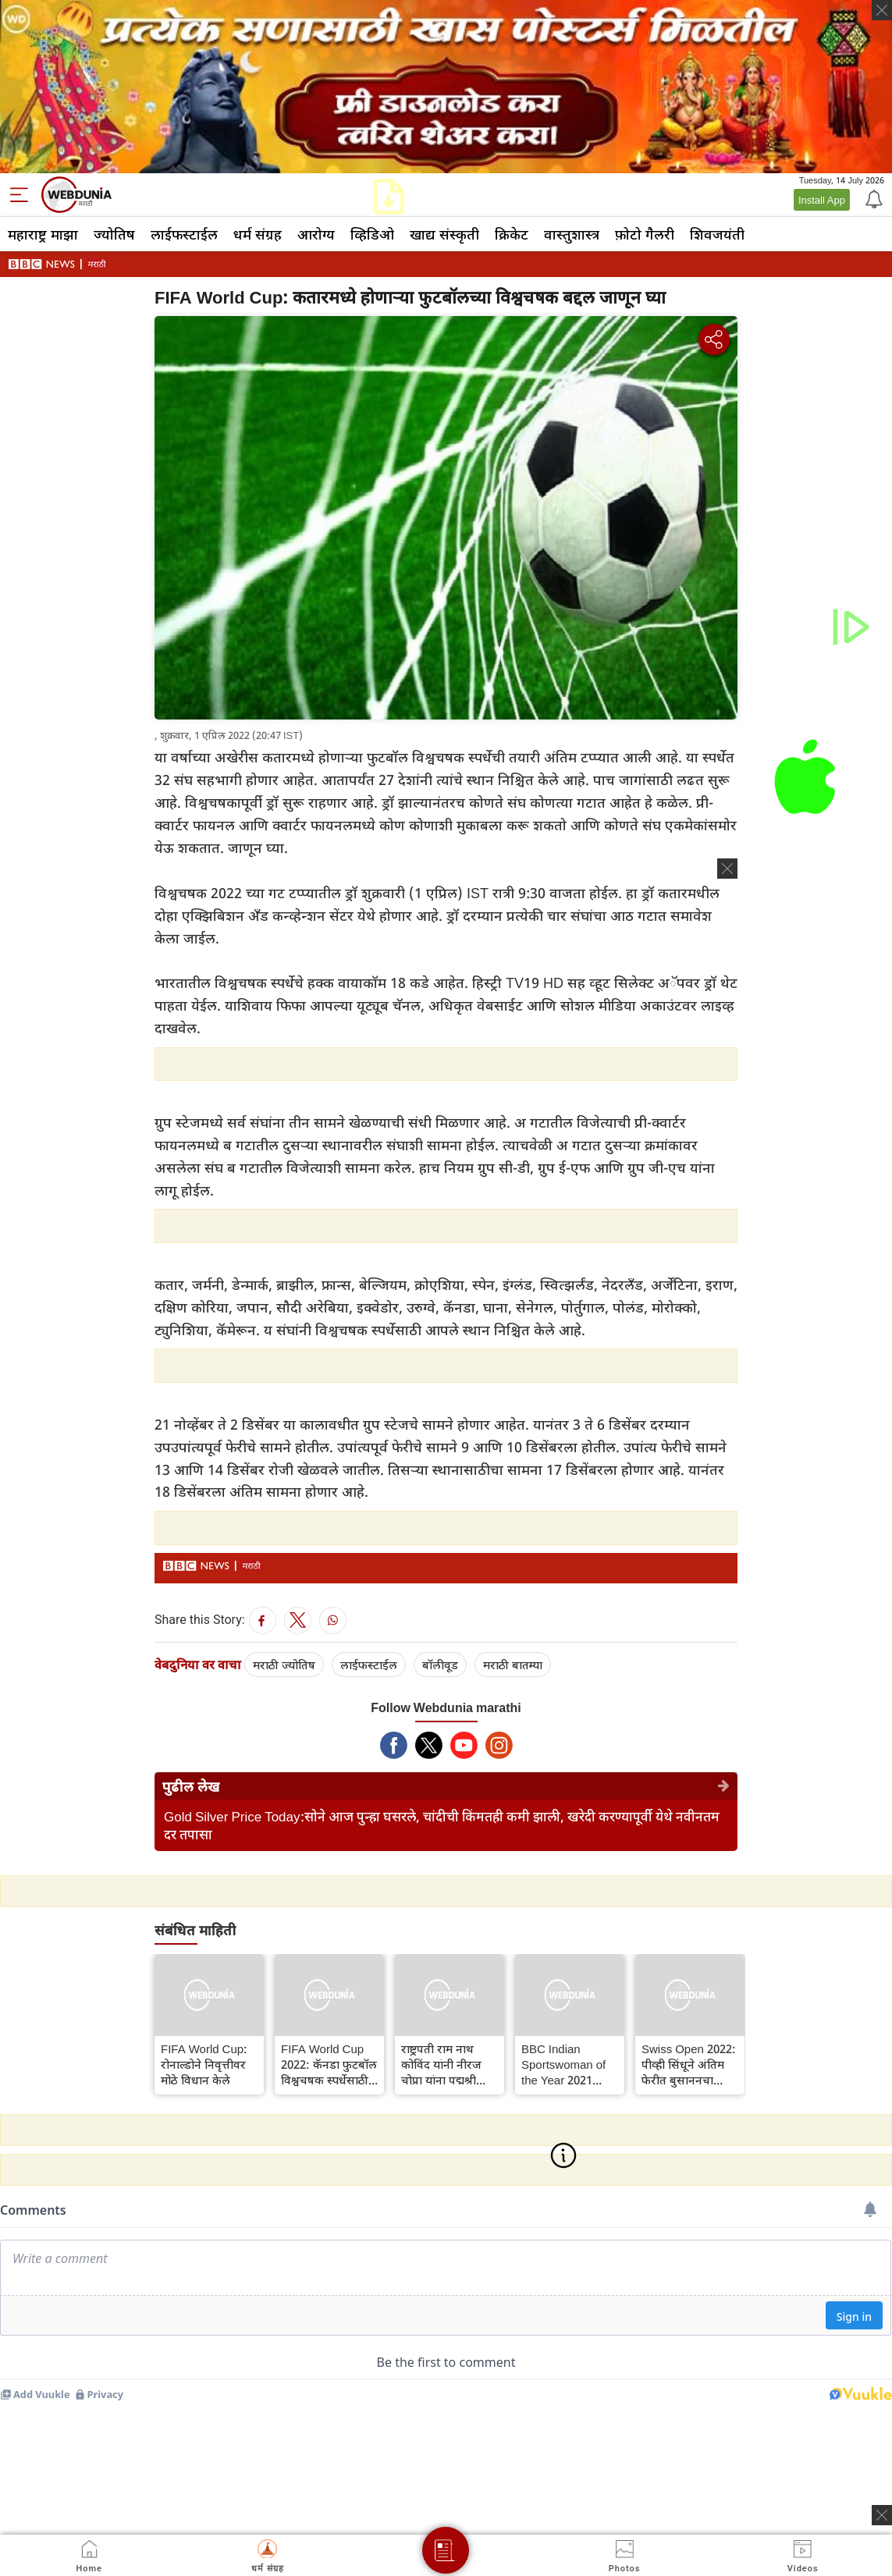 This screenshot has height=2576, width=892. I want to click on continue debugging to the next breakpoint, so click(849, 627).